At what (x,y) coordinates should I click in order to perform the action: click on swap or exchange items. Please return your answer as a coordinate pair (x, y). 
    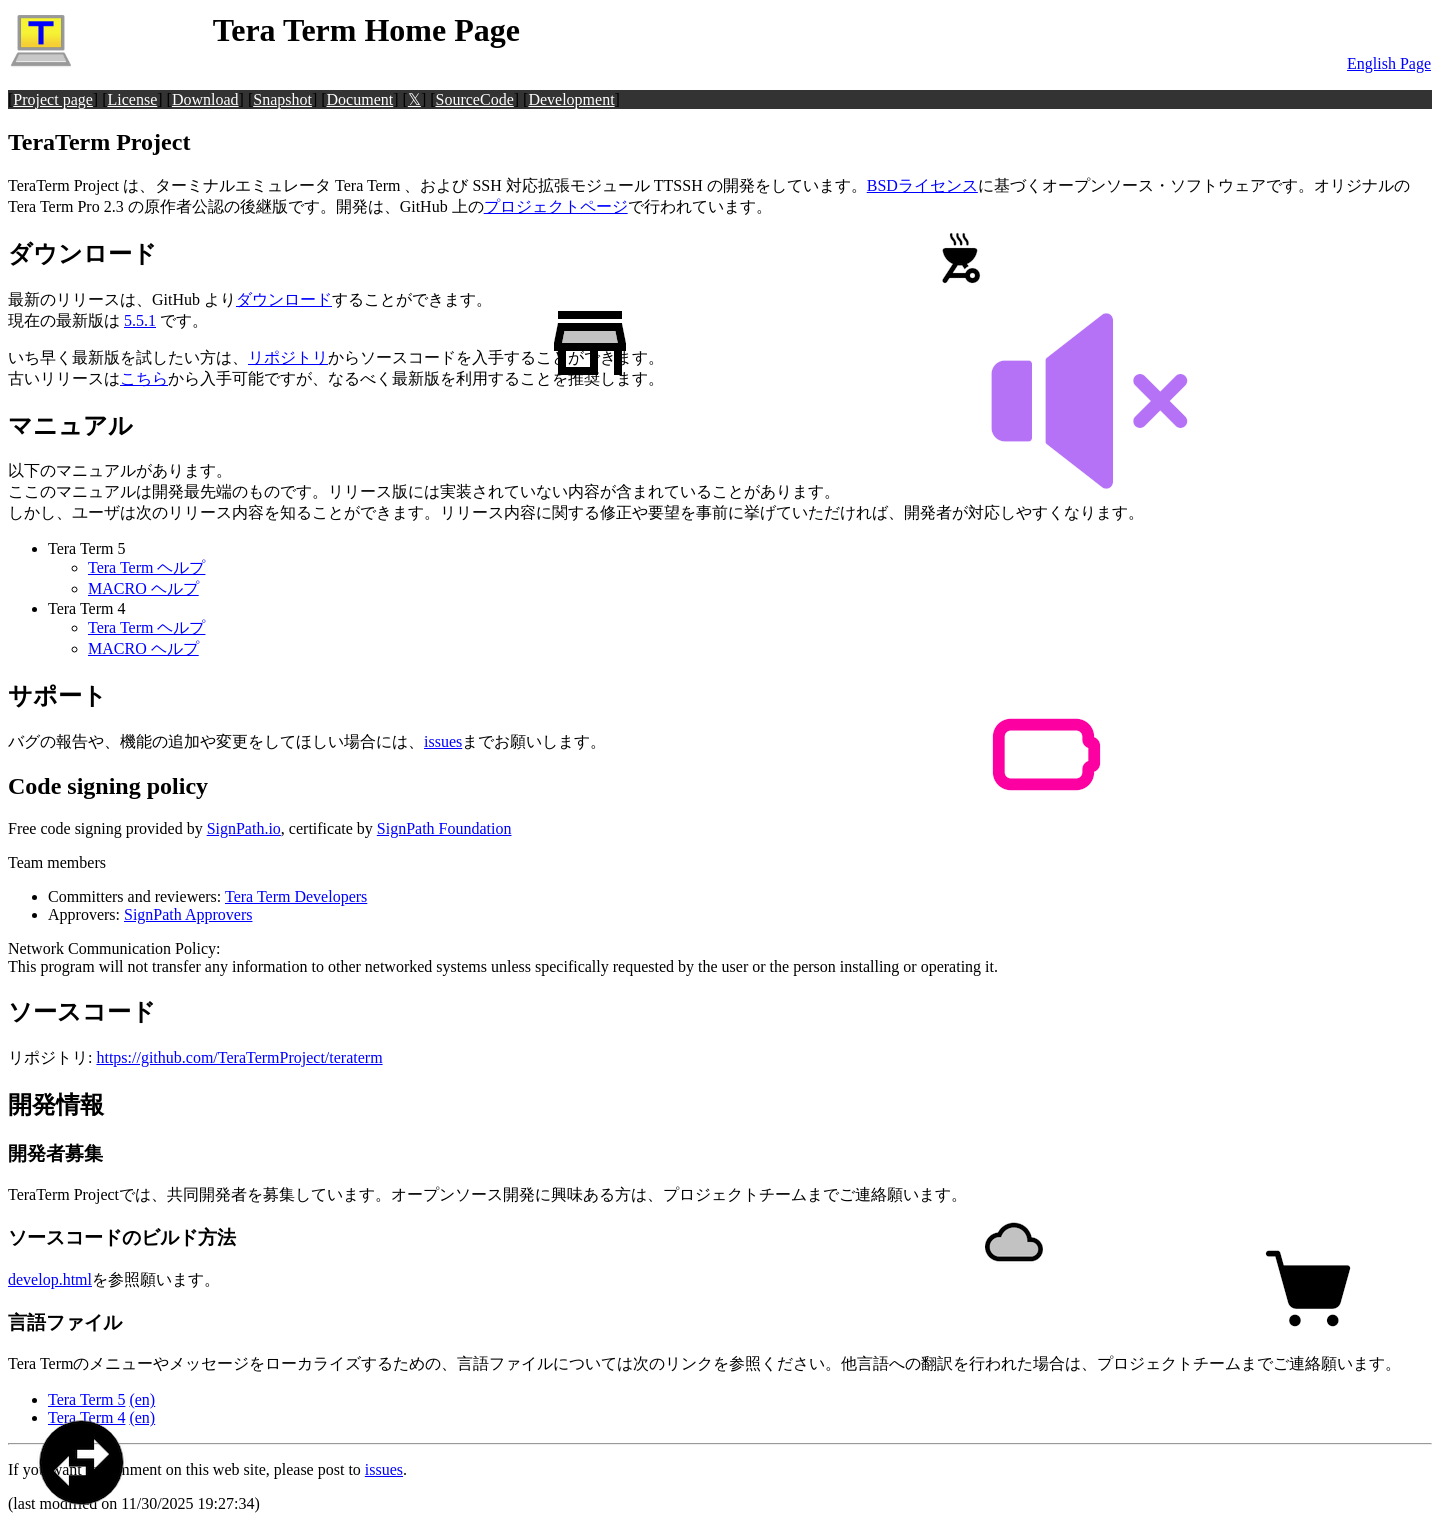
    Looking at the image, I should click on (81, 1462).